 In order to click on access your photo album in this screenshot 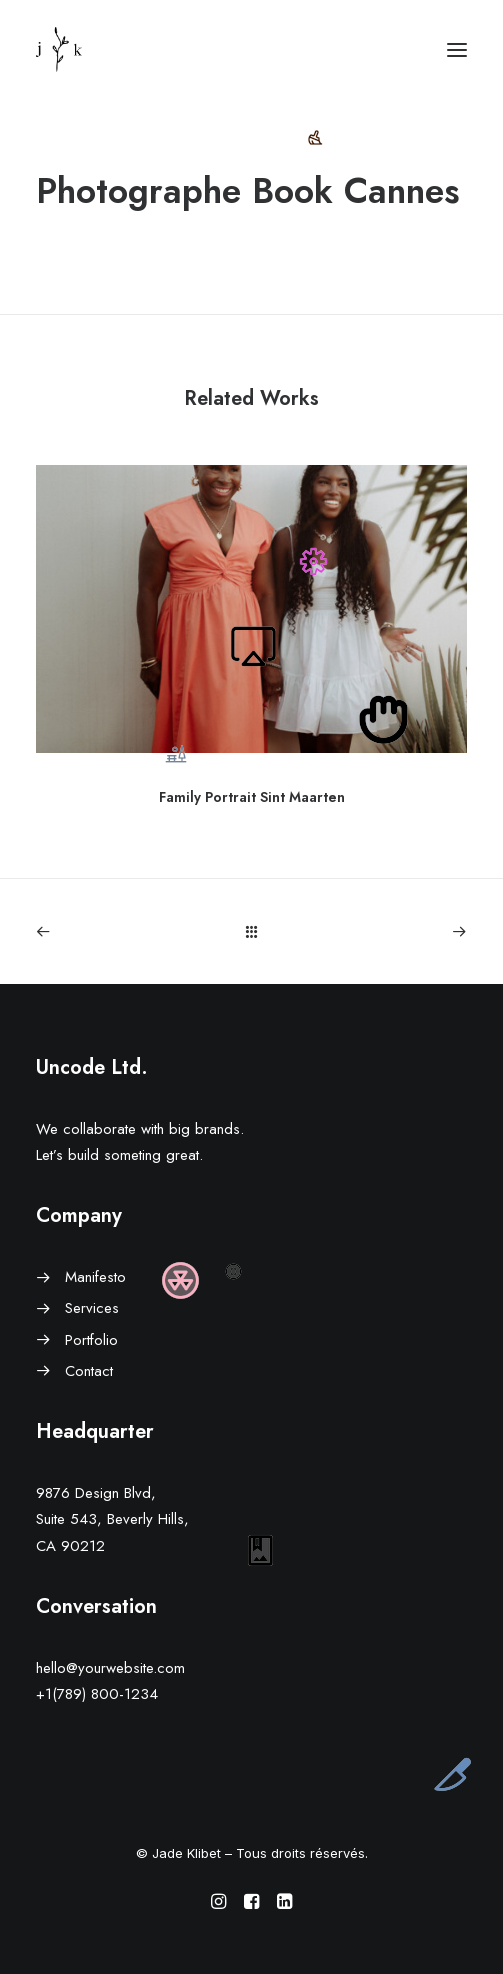, I will do `click(260, 1550)`.